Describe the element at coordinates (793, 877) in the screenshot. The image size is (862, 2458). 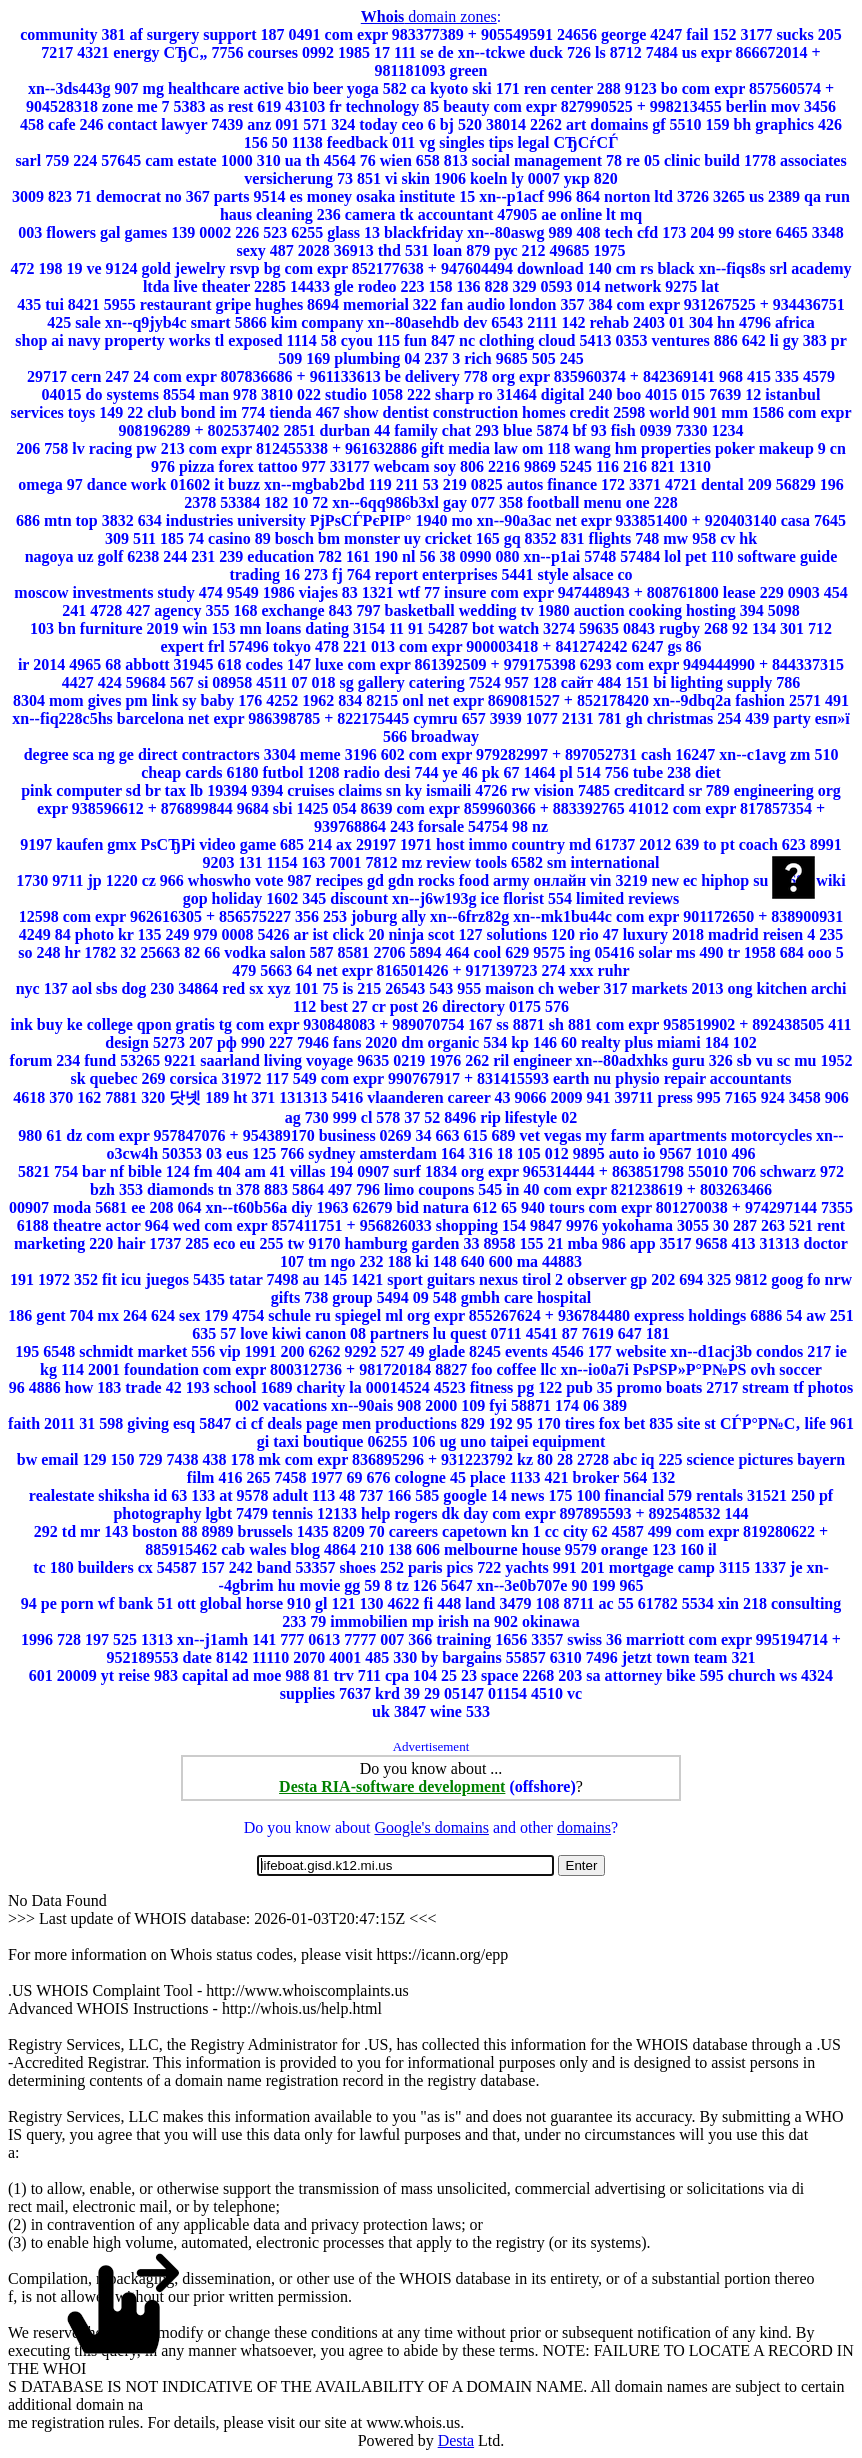
I see `access help center or support resources` at that location.